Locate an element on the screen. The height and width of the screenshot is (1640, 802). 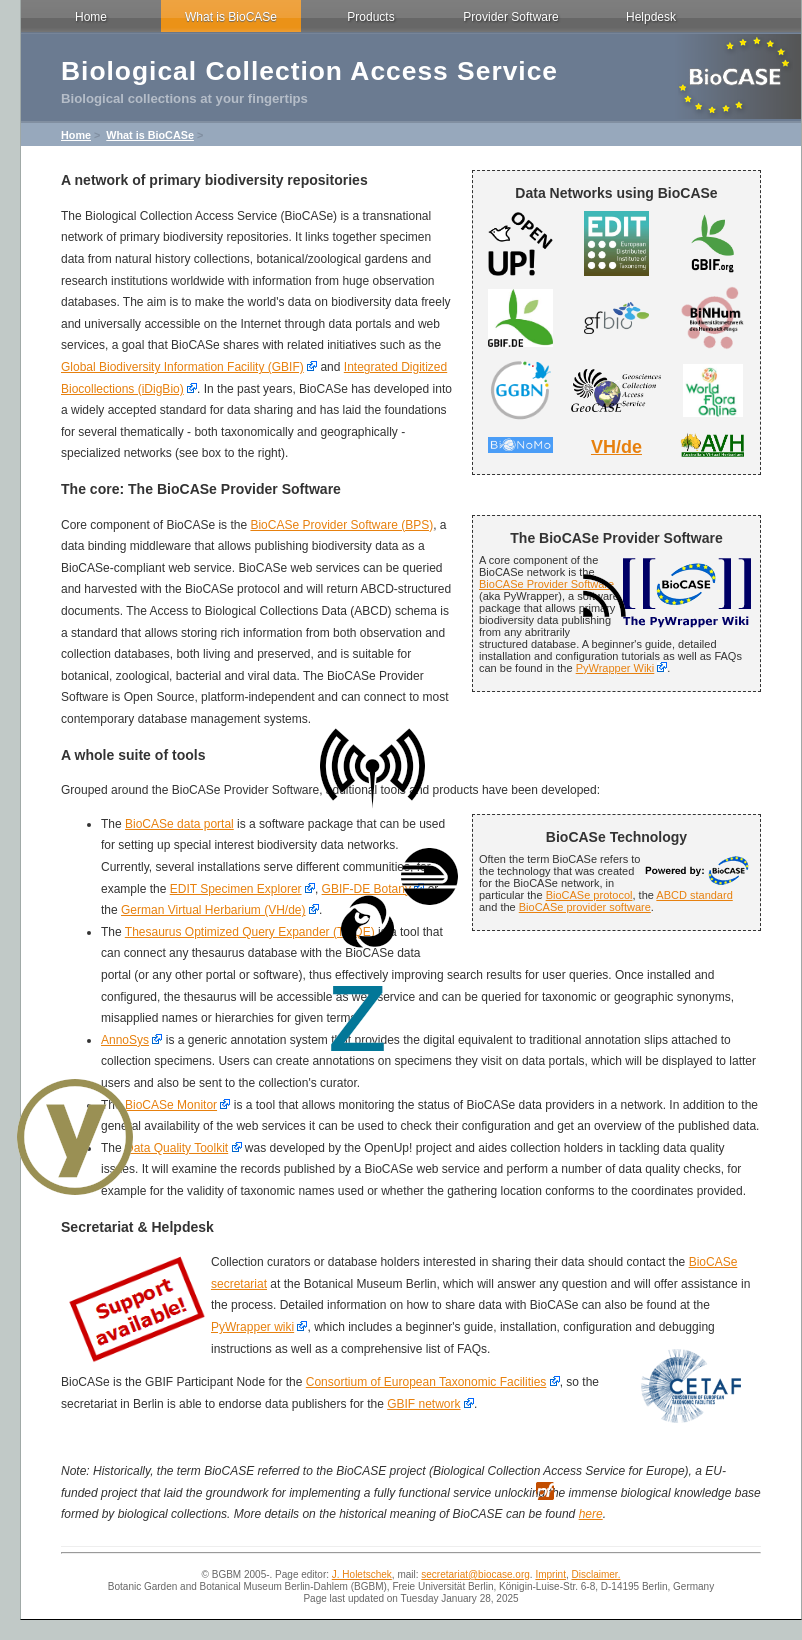
eclipse mosquitto MQTT broker logo is located at coordinates (372, 768).